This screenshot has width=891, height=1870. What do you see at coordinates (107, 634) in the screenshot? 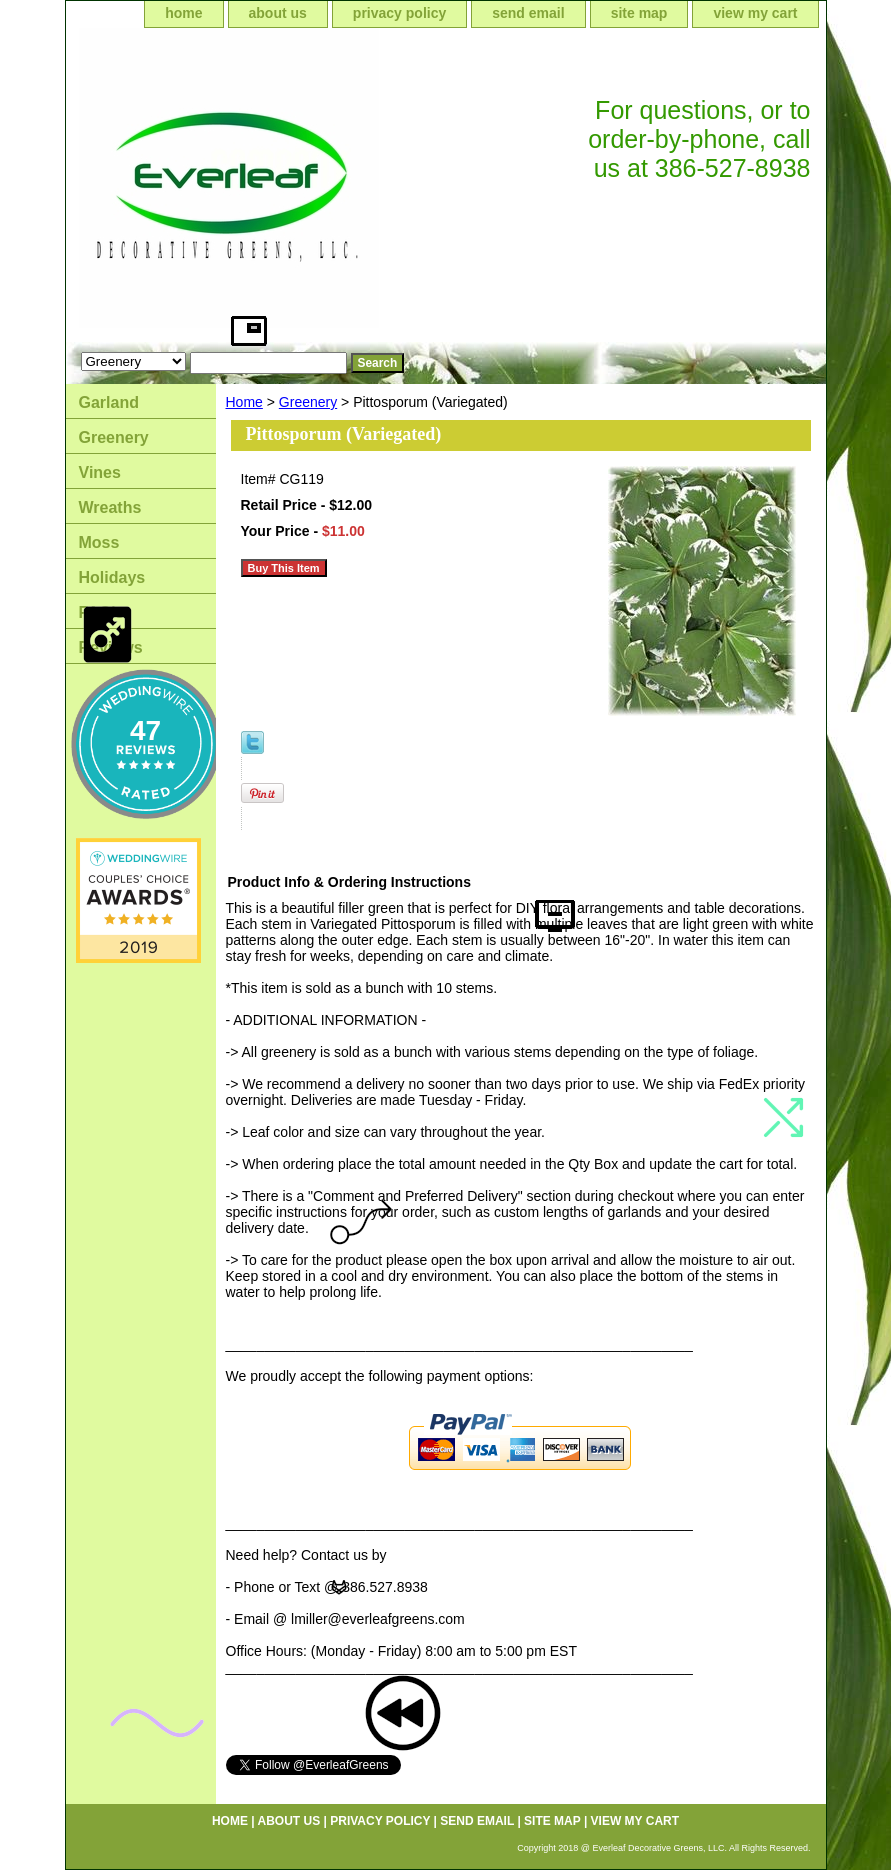
I see `indicates transgender or gender-diverse identity option` at bounding box center [107, 634].